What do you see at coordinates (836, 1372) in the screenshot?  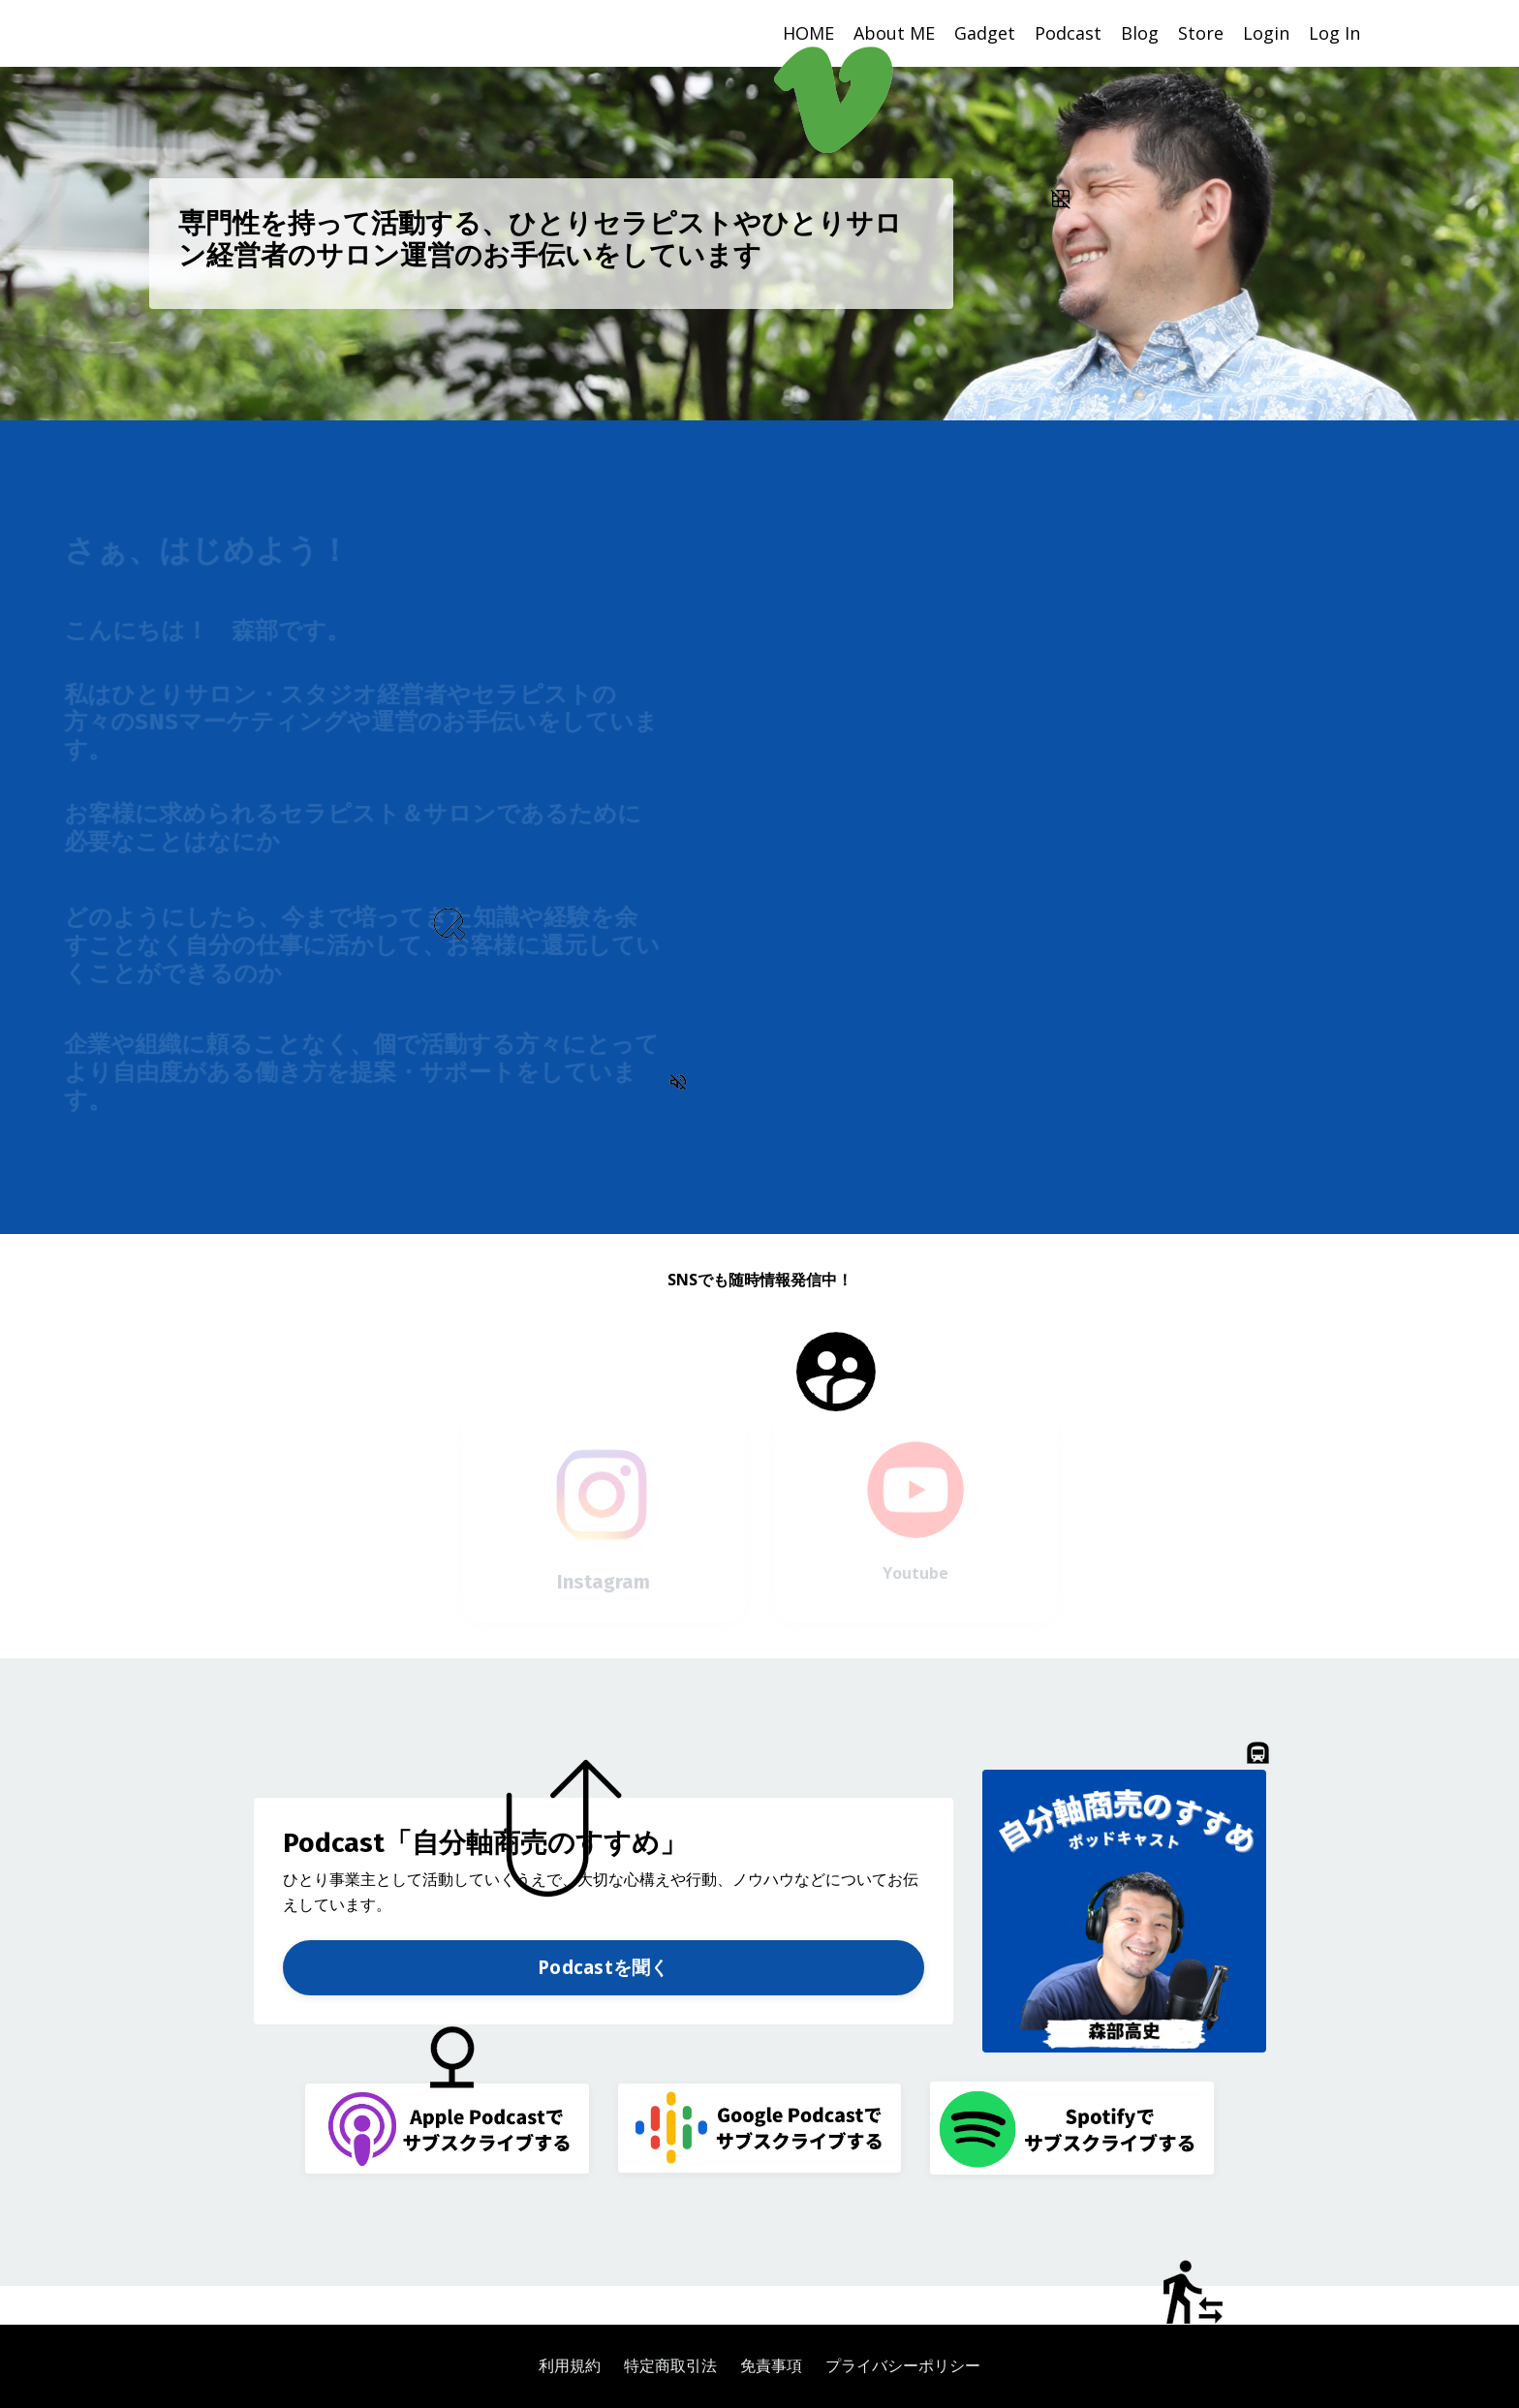 I see `view supervised or child accounts` at bounding box center [836, 1372].